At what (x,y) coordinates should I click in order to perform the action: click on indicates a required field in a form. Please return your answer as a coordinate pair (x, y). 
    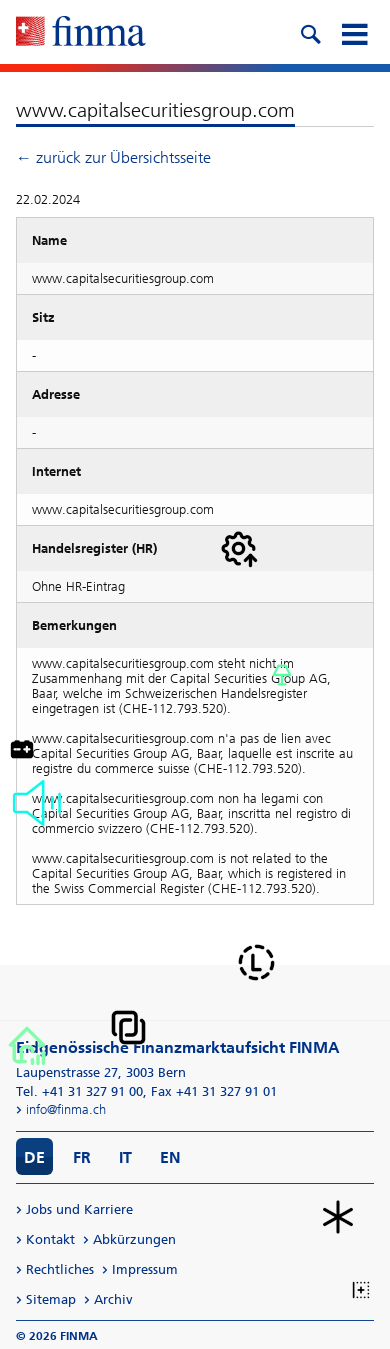
    Looking at the image, I should click on (338, 1217).